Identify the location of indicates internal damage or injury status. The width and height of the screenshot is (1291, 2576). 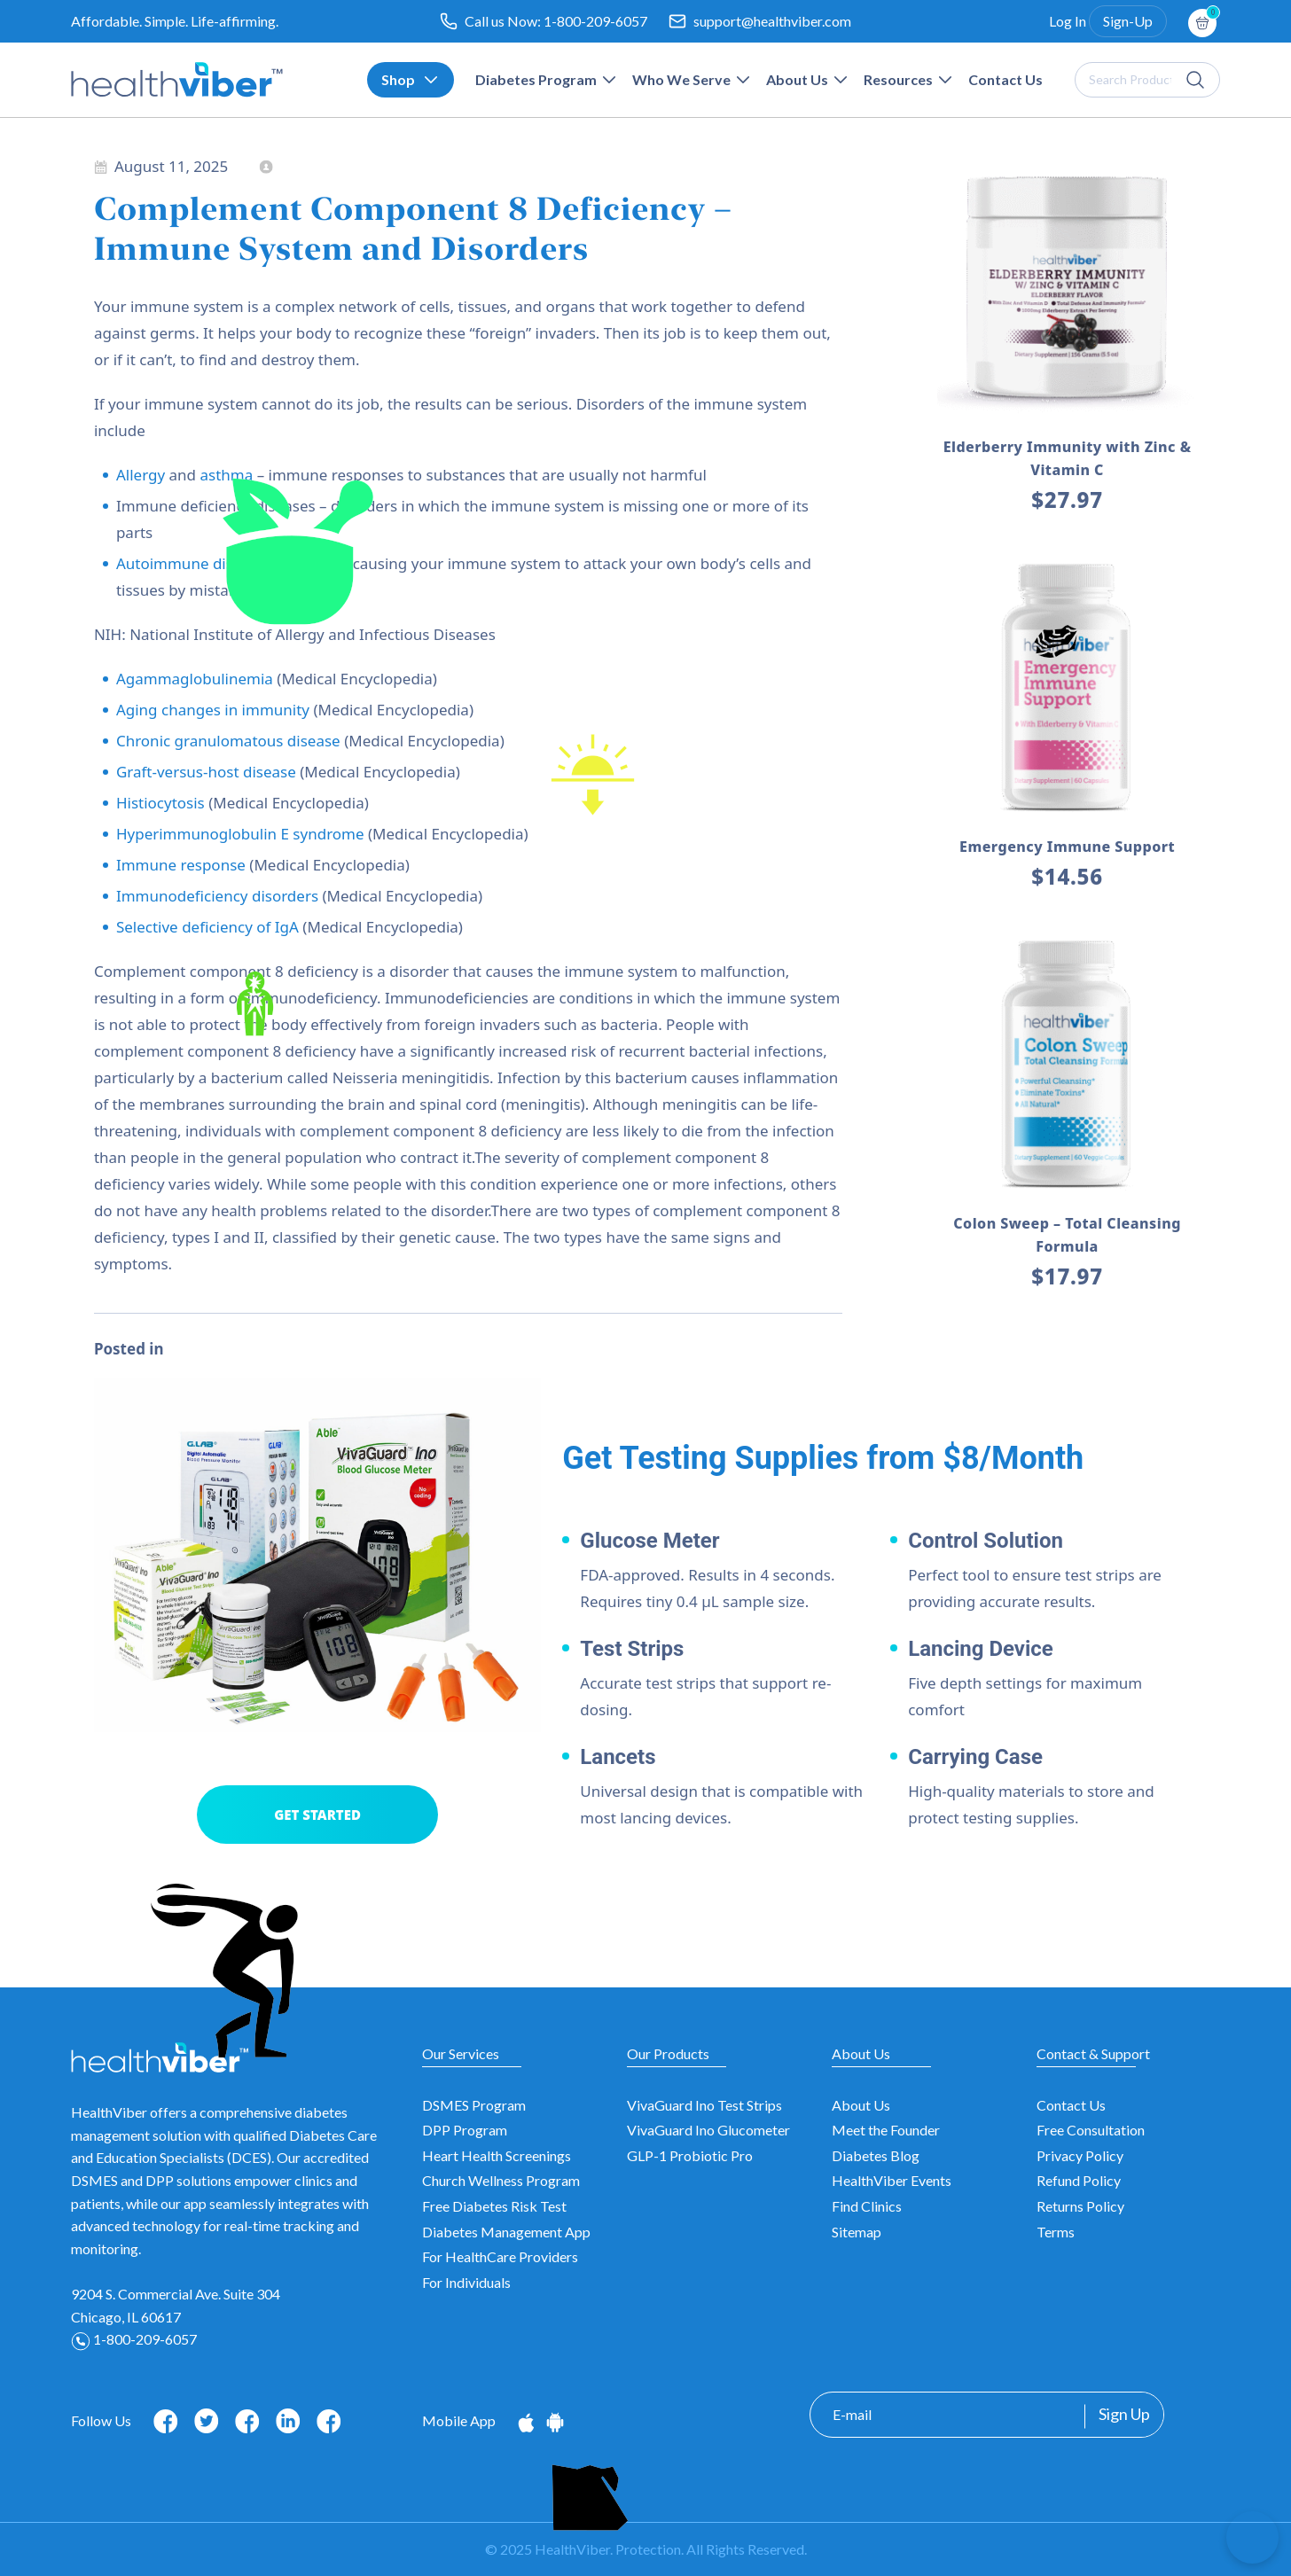
(254, 1003).